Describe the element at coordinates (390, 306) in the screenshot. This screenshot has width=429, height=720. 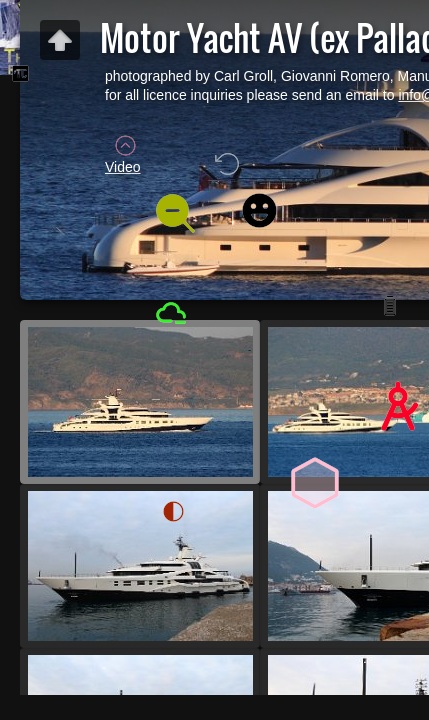
I see `indicates battery is fully charged` at that location.